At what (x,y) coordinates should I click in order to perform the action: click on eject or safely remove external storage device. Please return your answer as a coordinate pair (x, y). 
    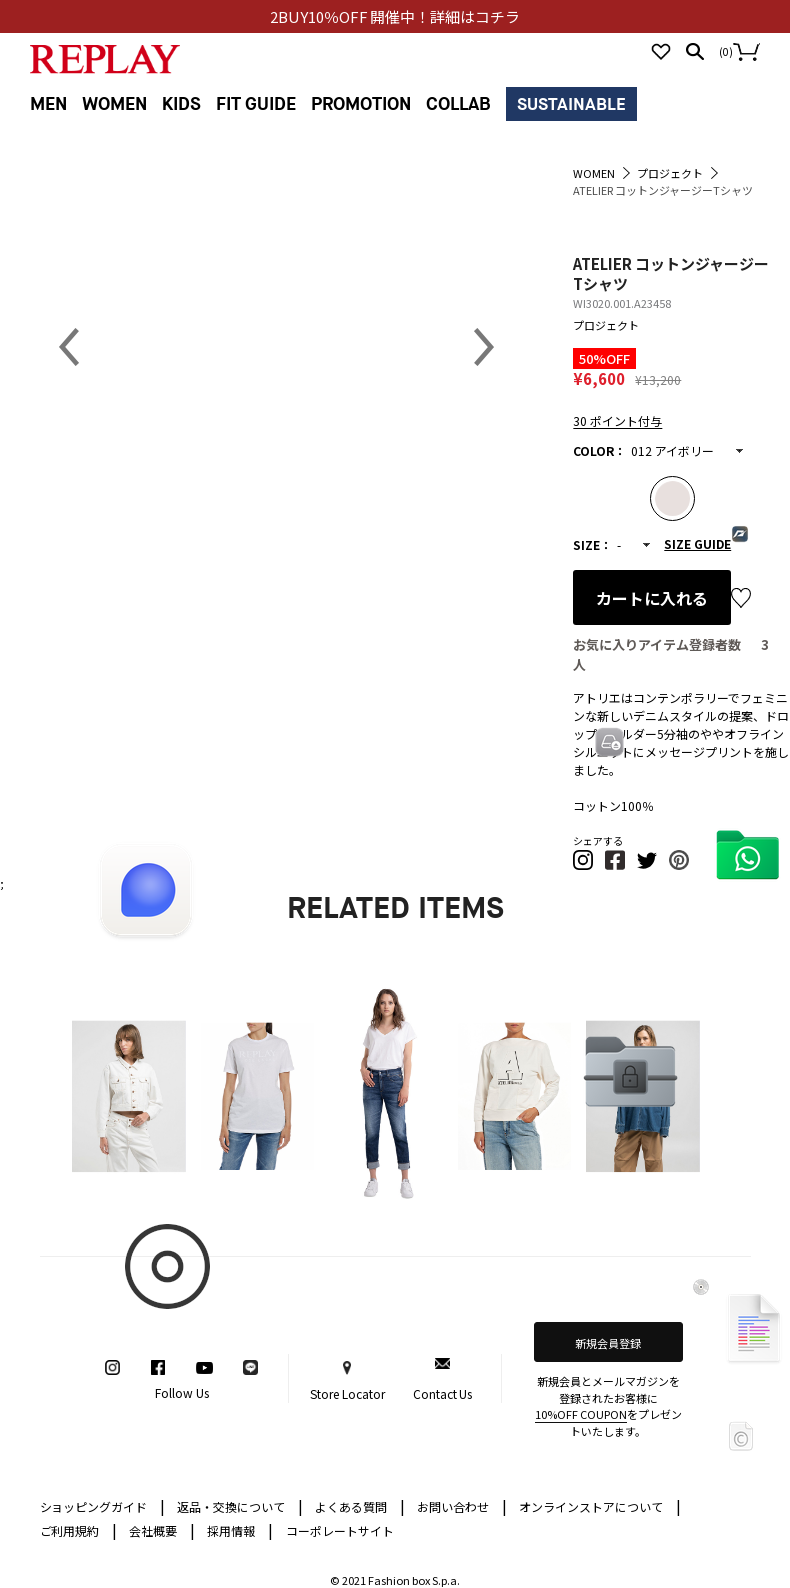
    Looking at the image, I should click on (609, 742).